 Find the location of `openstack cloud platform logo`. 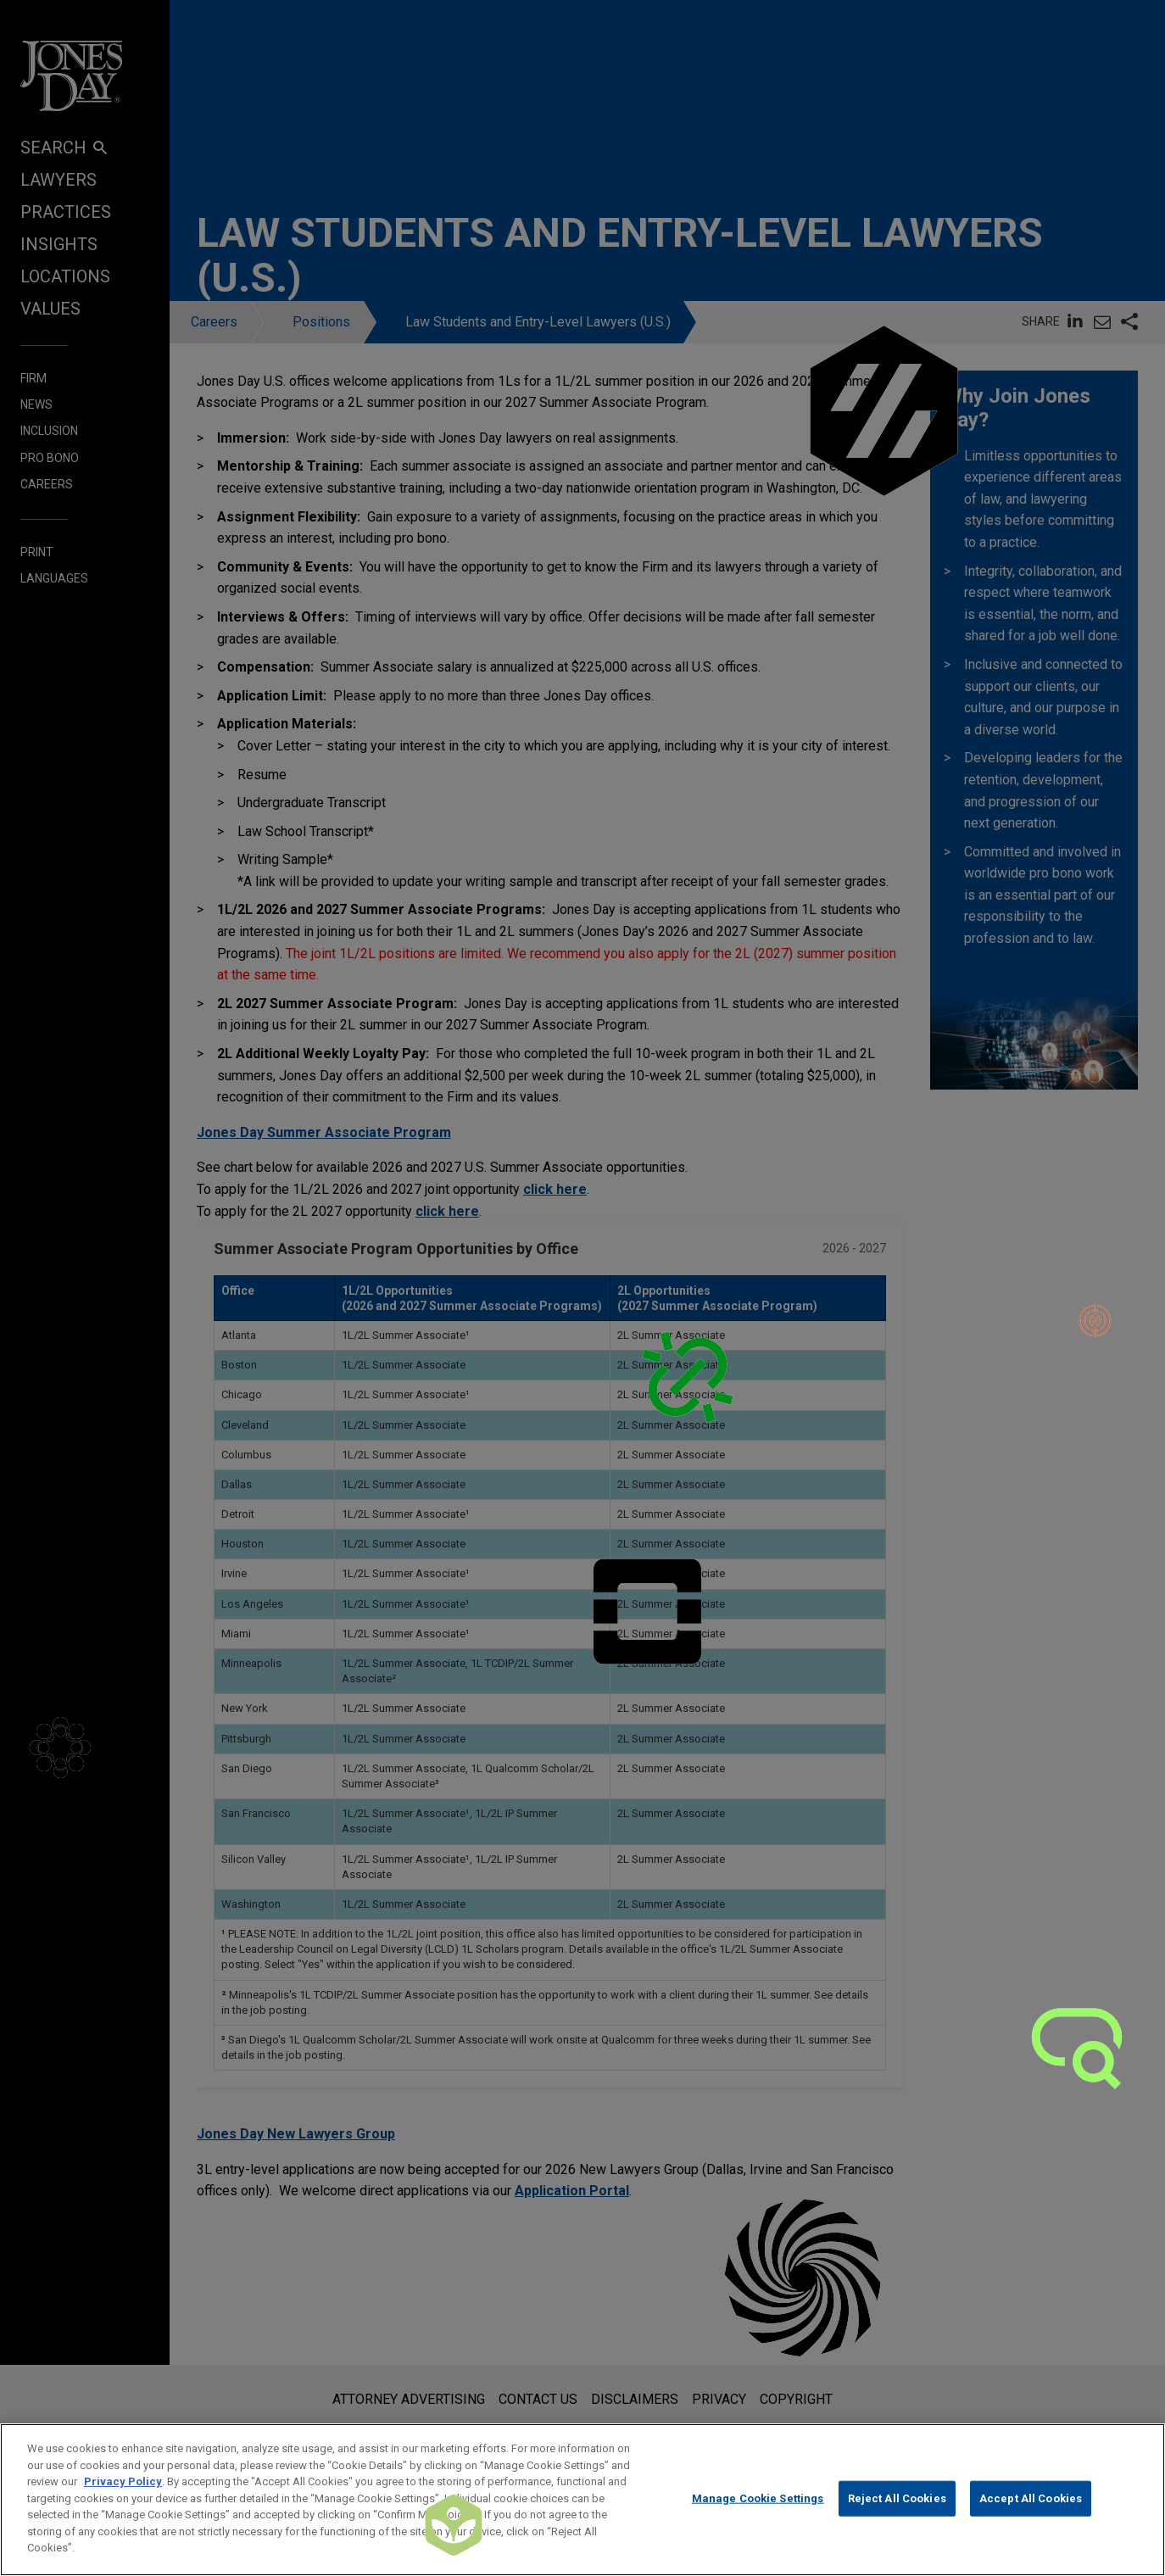

openstack cloud platform logo is located at coordinates (647, 1611).